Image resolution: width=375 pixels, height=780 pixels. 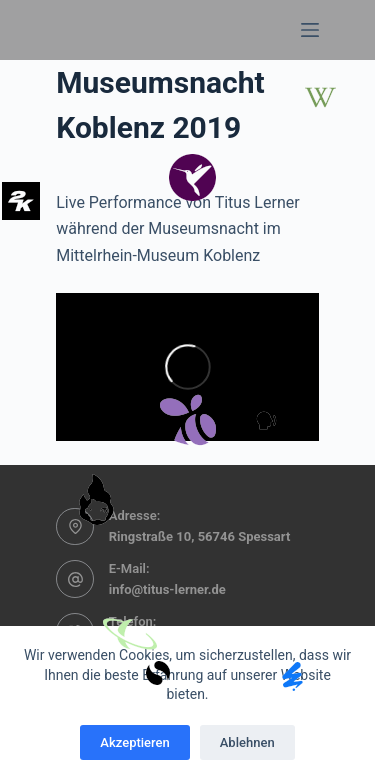 What do you see at coordinates (266, 420) in the screenshot?
I see `activate text-to-speech or voice output` at bounding box center [266, 420].